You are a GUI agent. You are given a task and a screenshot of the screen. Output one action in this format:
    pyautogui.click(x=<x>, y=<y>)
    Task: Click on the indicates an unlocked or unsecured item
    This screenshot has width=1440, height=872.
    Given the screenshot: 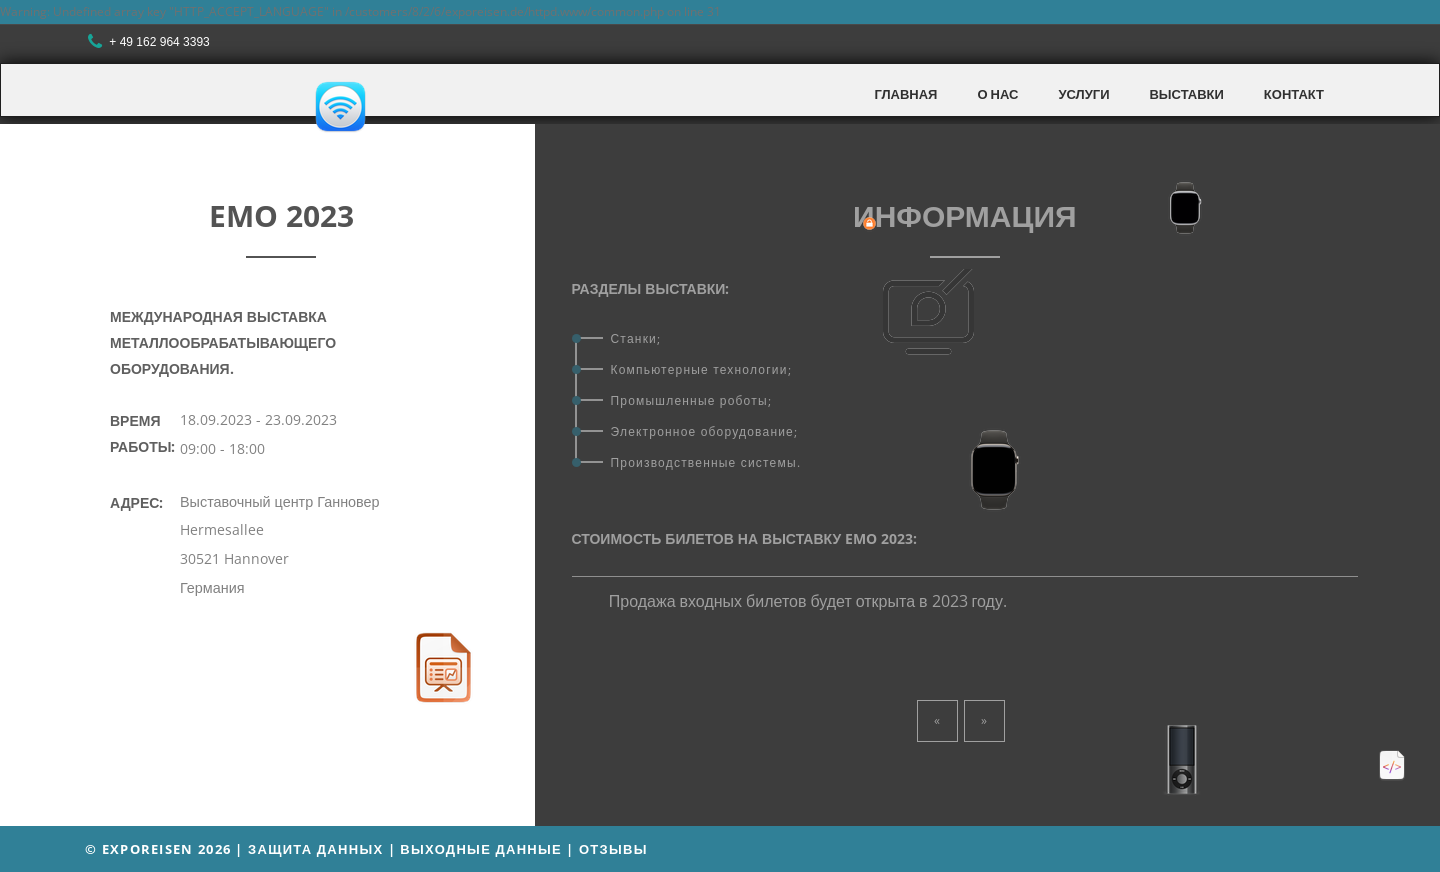 What is the action you would take?
    pyautogui.click(x=869, y=223)
    